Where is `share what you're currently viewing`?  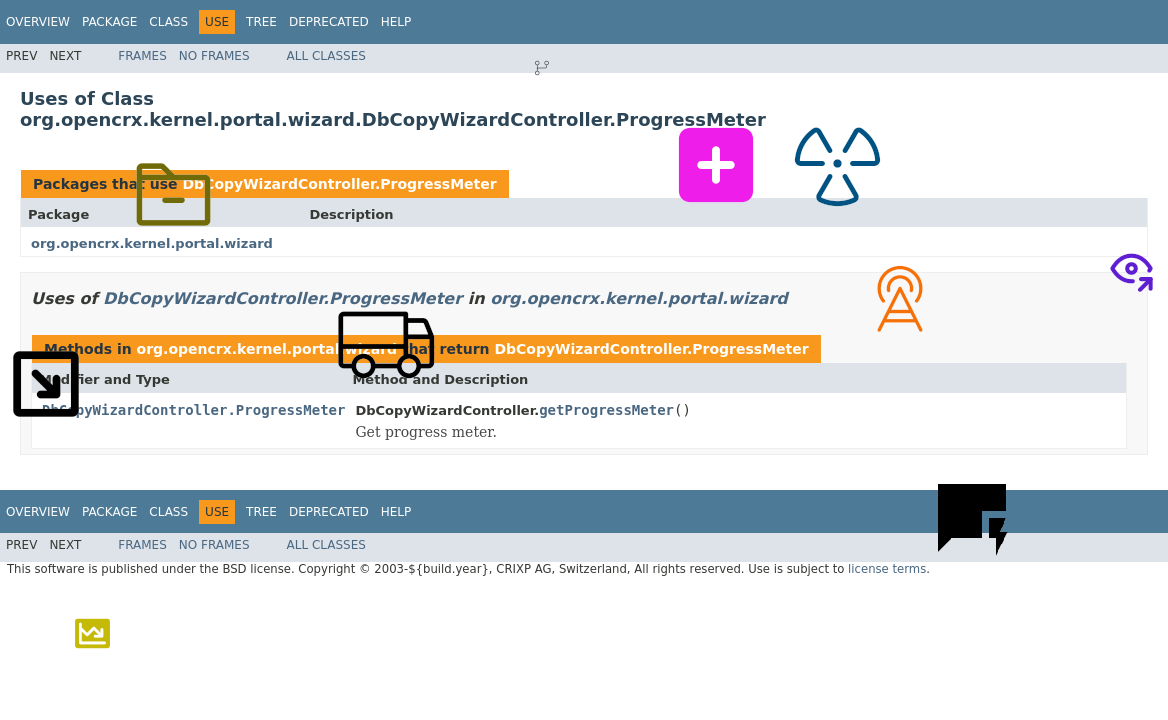 share what you're currently viewing is located at coordinates (1131, 268).